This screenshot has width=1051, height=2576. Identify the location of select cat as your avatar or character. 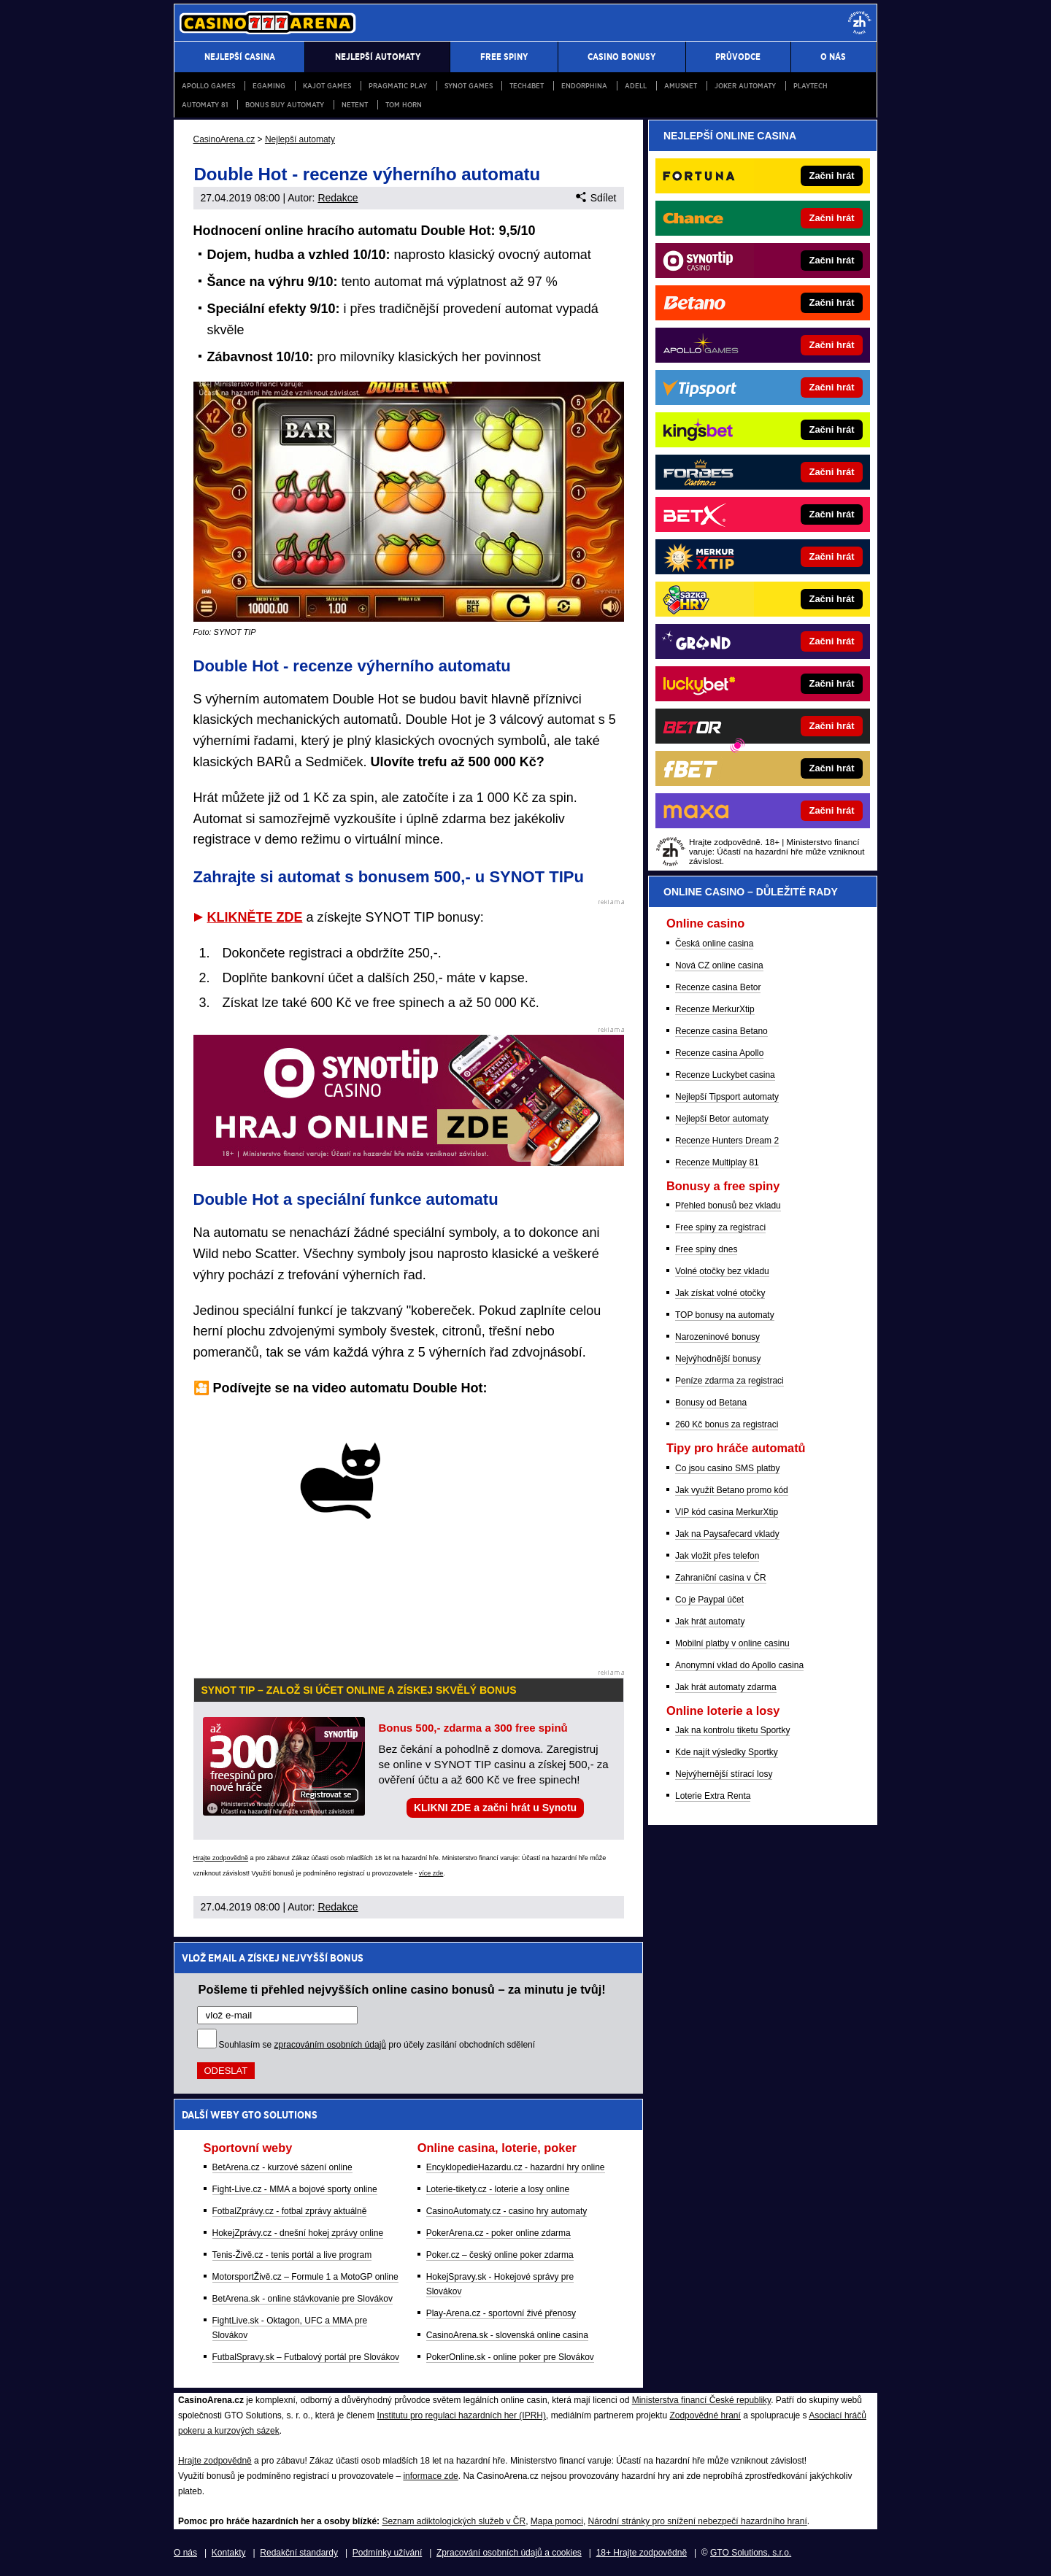
(340, 1479).